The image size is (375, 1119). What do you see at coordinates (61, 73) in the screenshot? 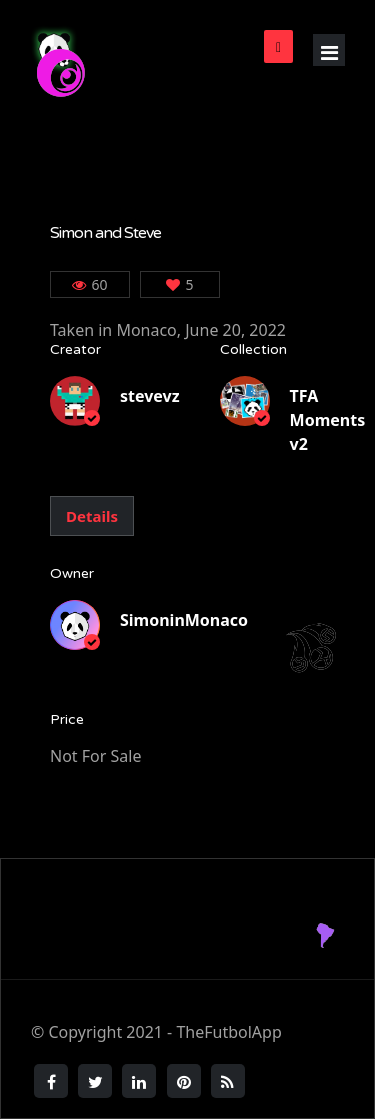
I see `toggle visibility or show/hide content` at bounding box center [61, 73].